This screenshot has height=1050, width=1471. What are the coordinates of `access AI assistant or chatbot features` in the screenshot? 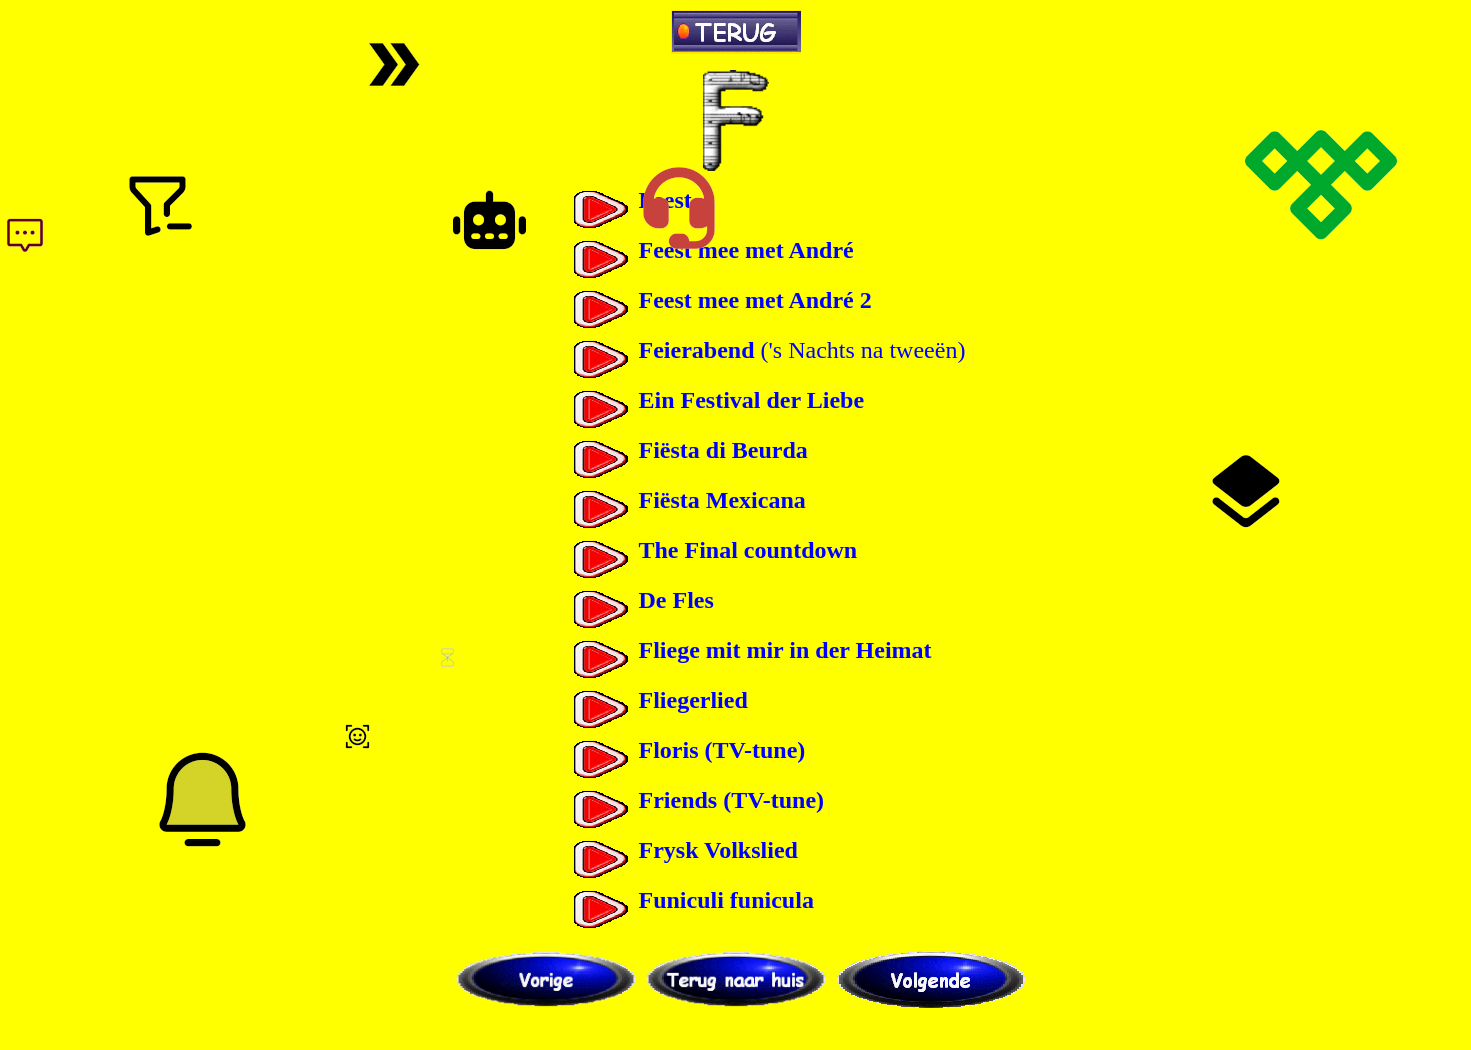 It's located at (489, 223).